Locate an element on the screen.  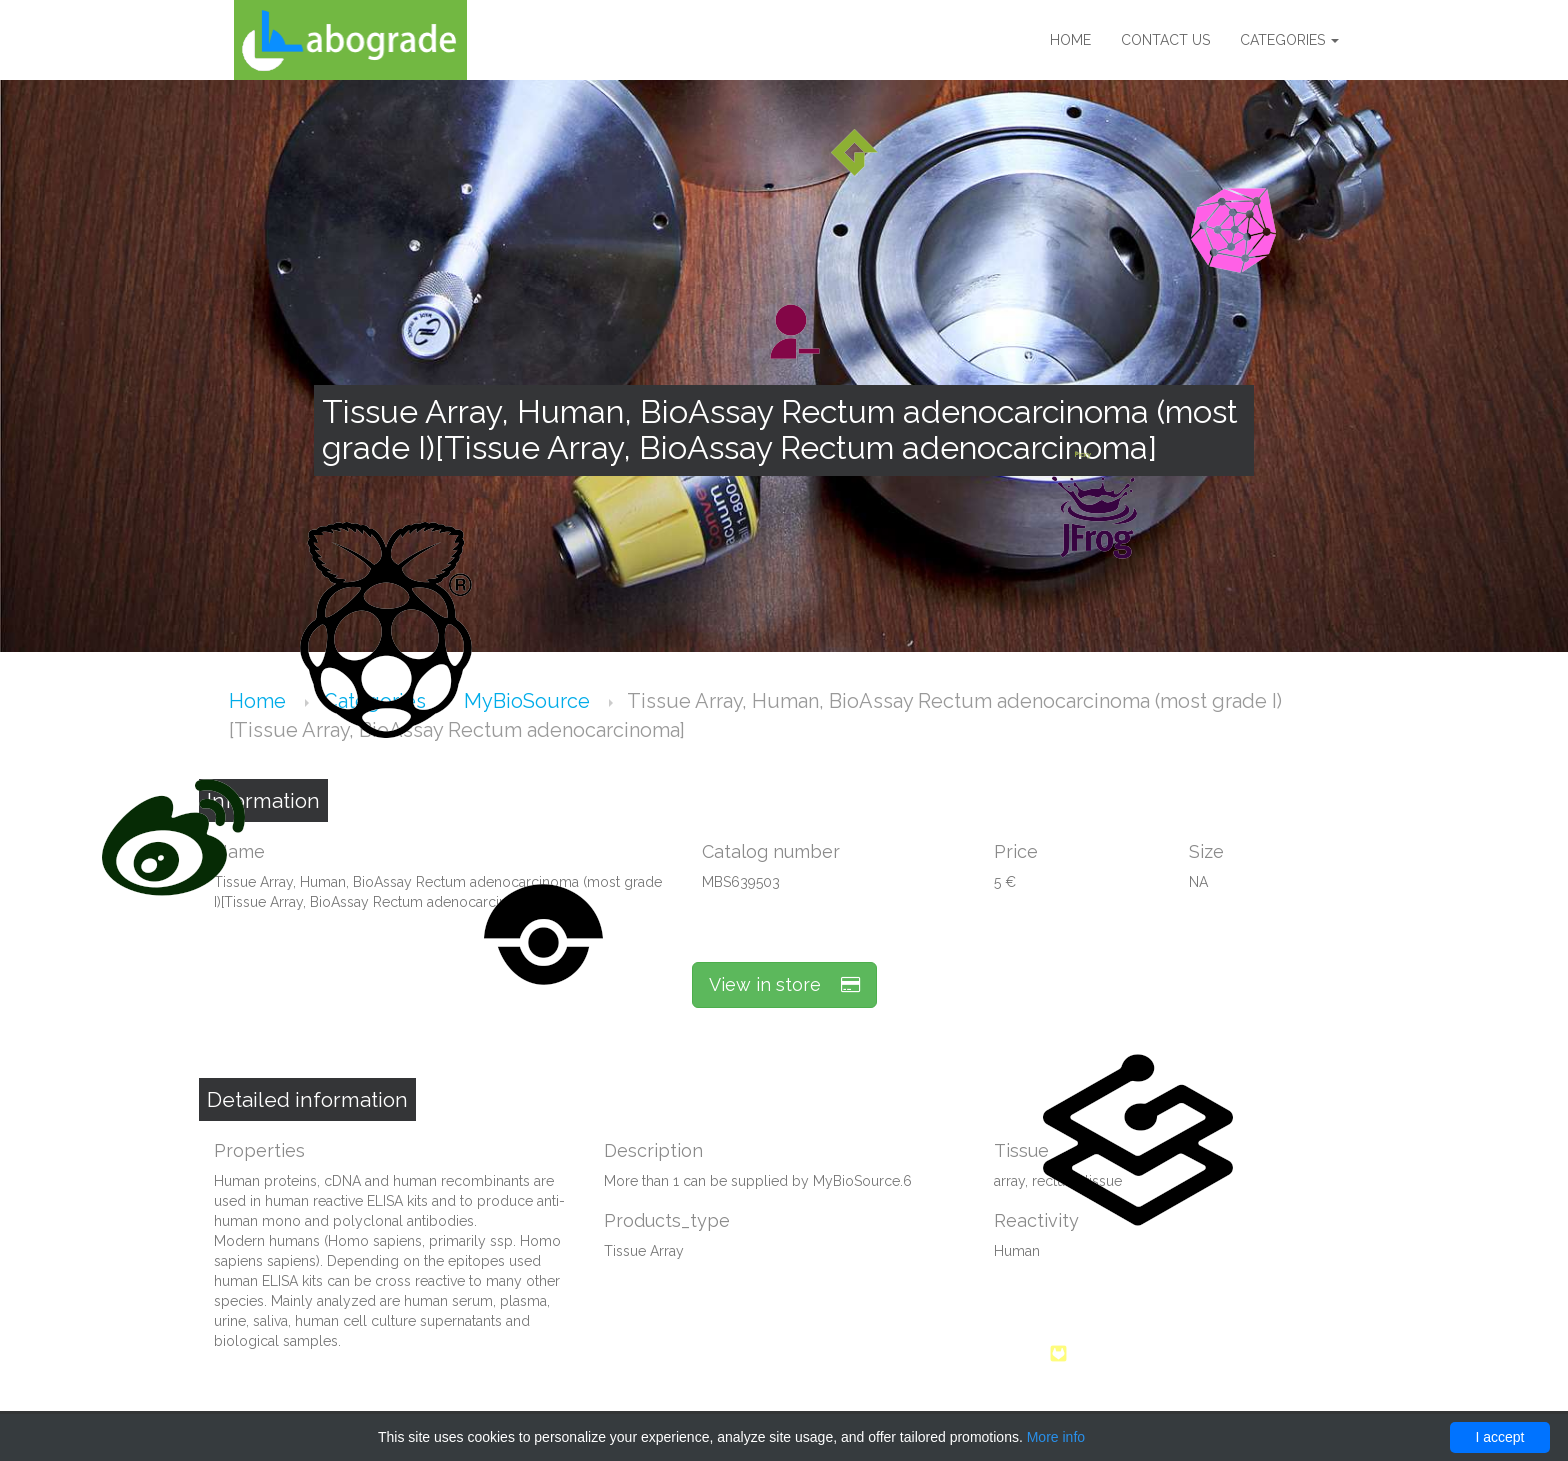
drone CI/CD platform logo is located at coordinates (543, 934).